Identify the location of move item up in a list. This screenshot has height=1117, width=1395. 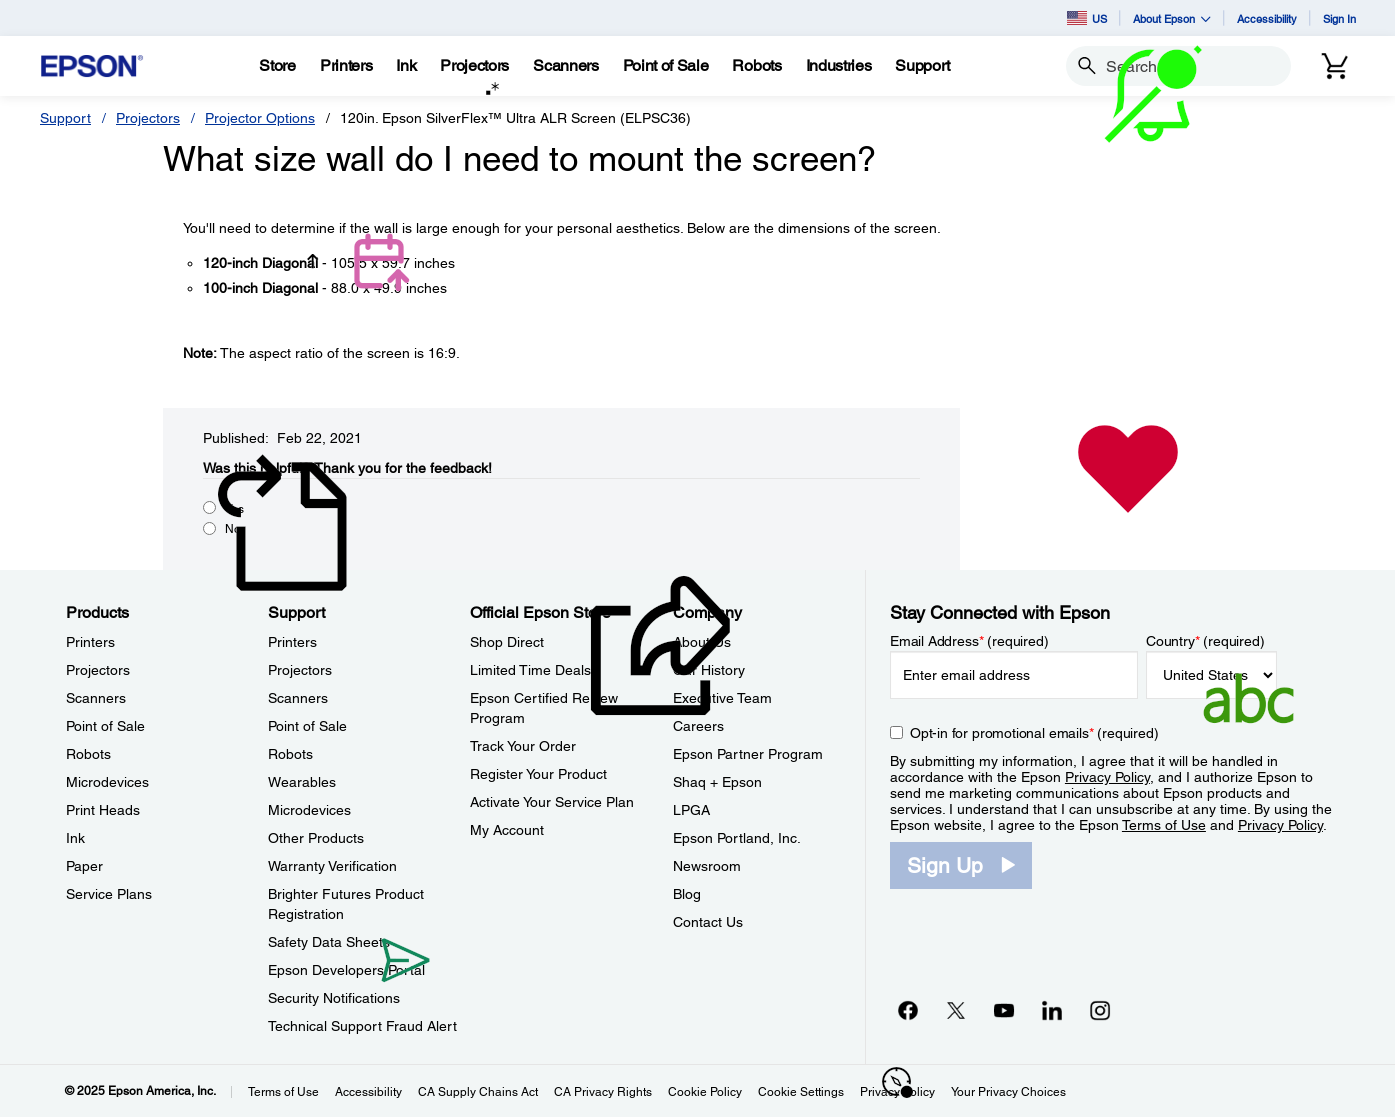
(313, 262).